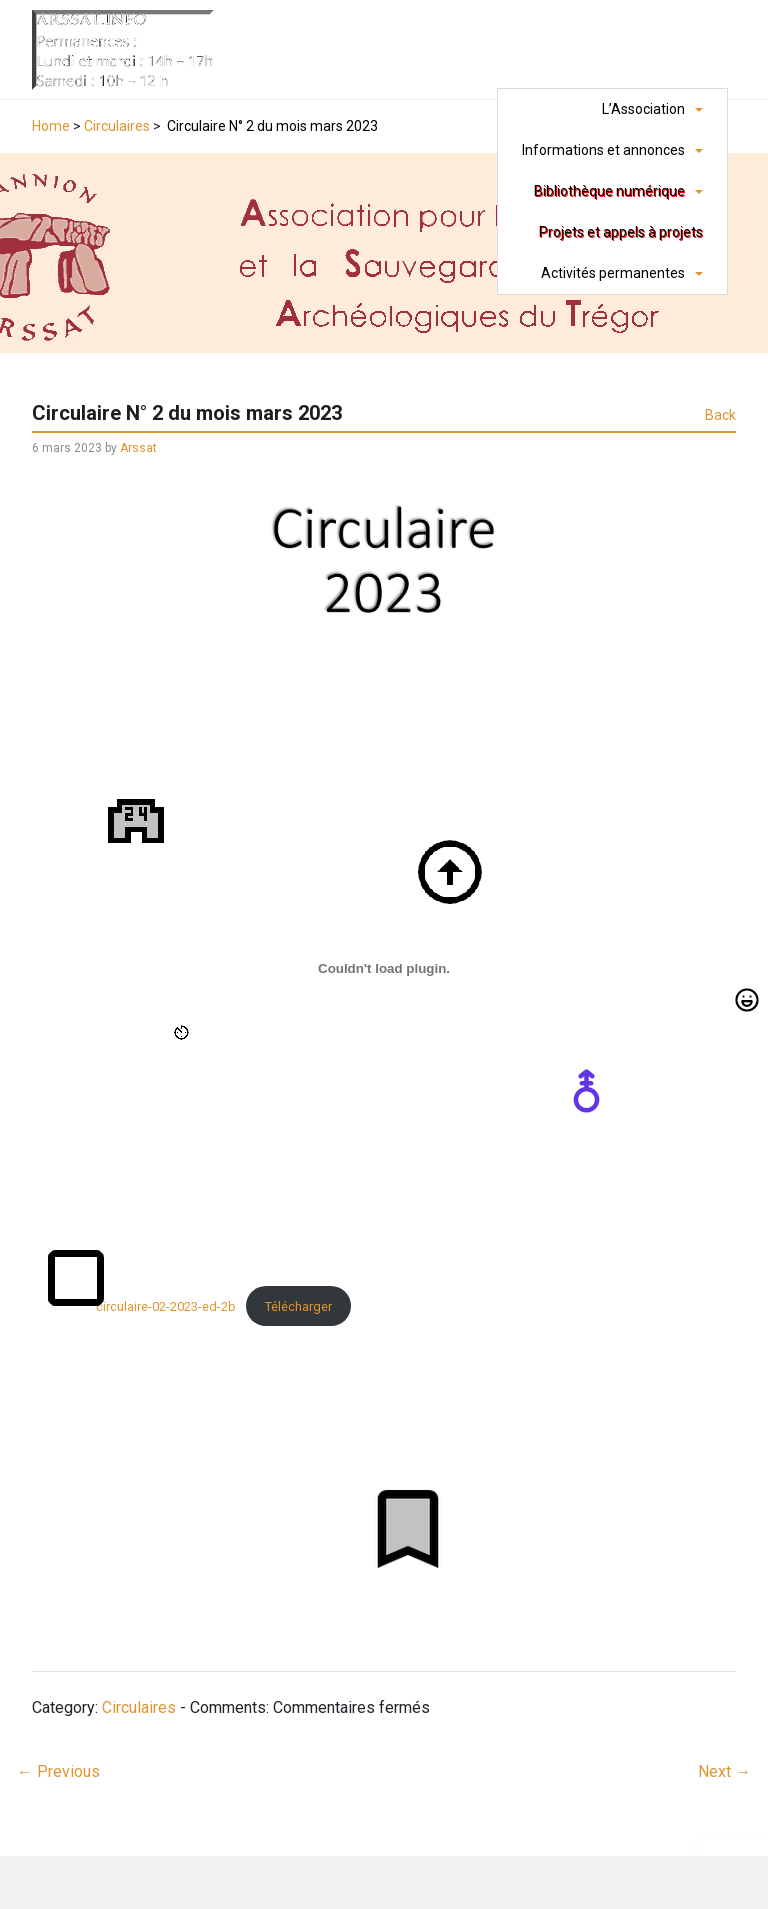 This screenshot has width=768, height=1909. I want to click on rate your experience as positive, so click(747, 1000).